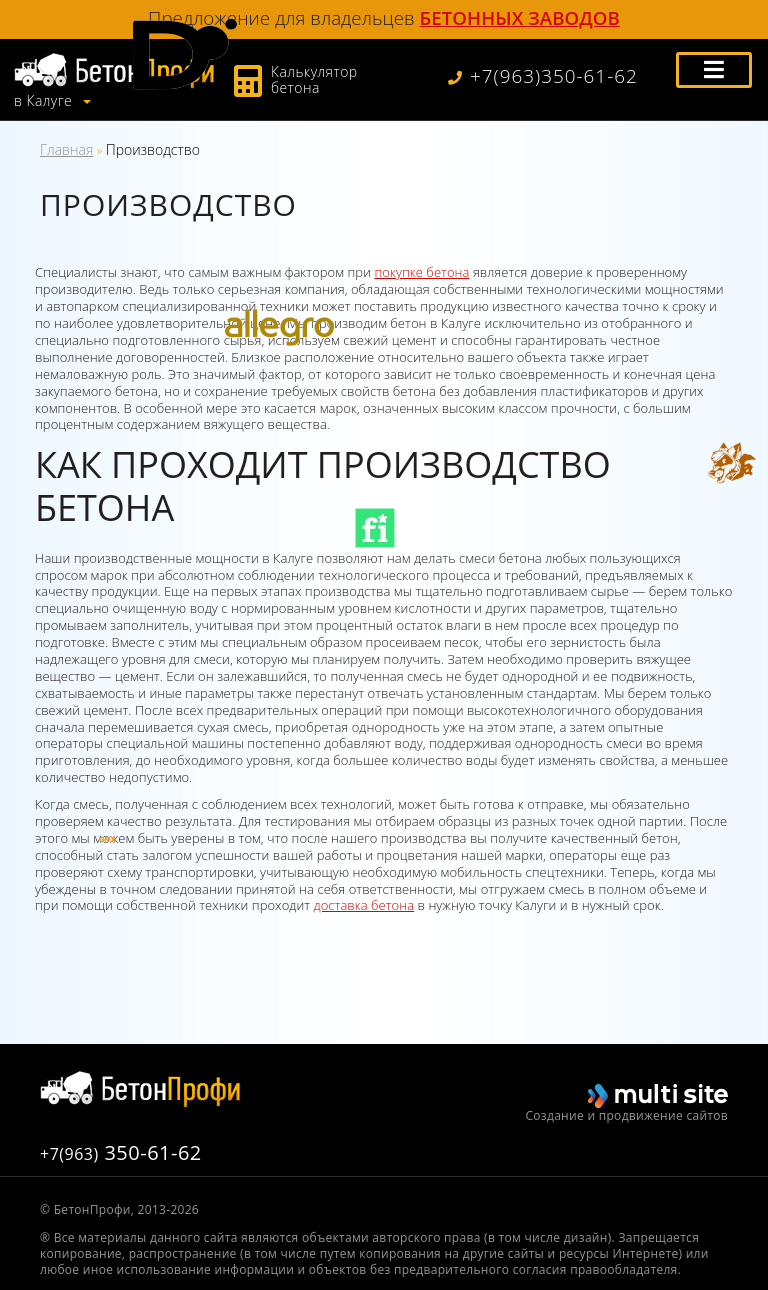 The image size is (768, 1290). What do you see at coordinates (375, 528) in the screenshot?
I see `fonticons brand logo` at bounding box center [375, 528].